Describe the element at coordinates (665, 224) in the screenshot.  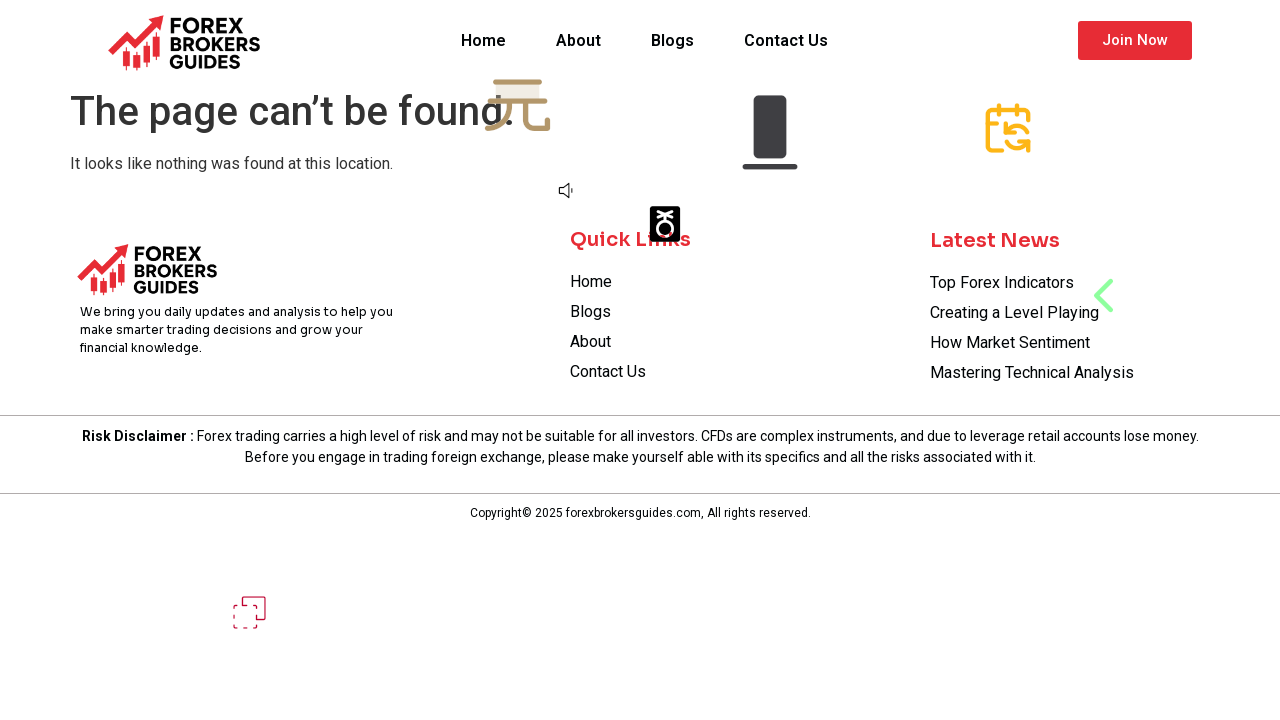
I see `indicates nonbinary gender identity option` at that location.